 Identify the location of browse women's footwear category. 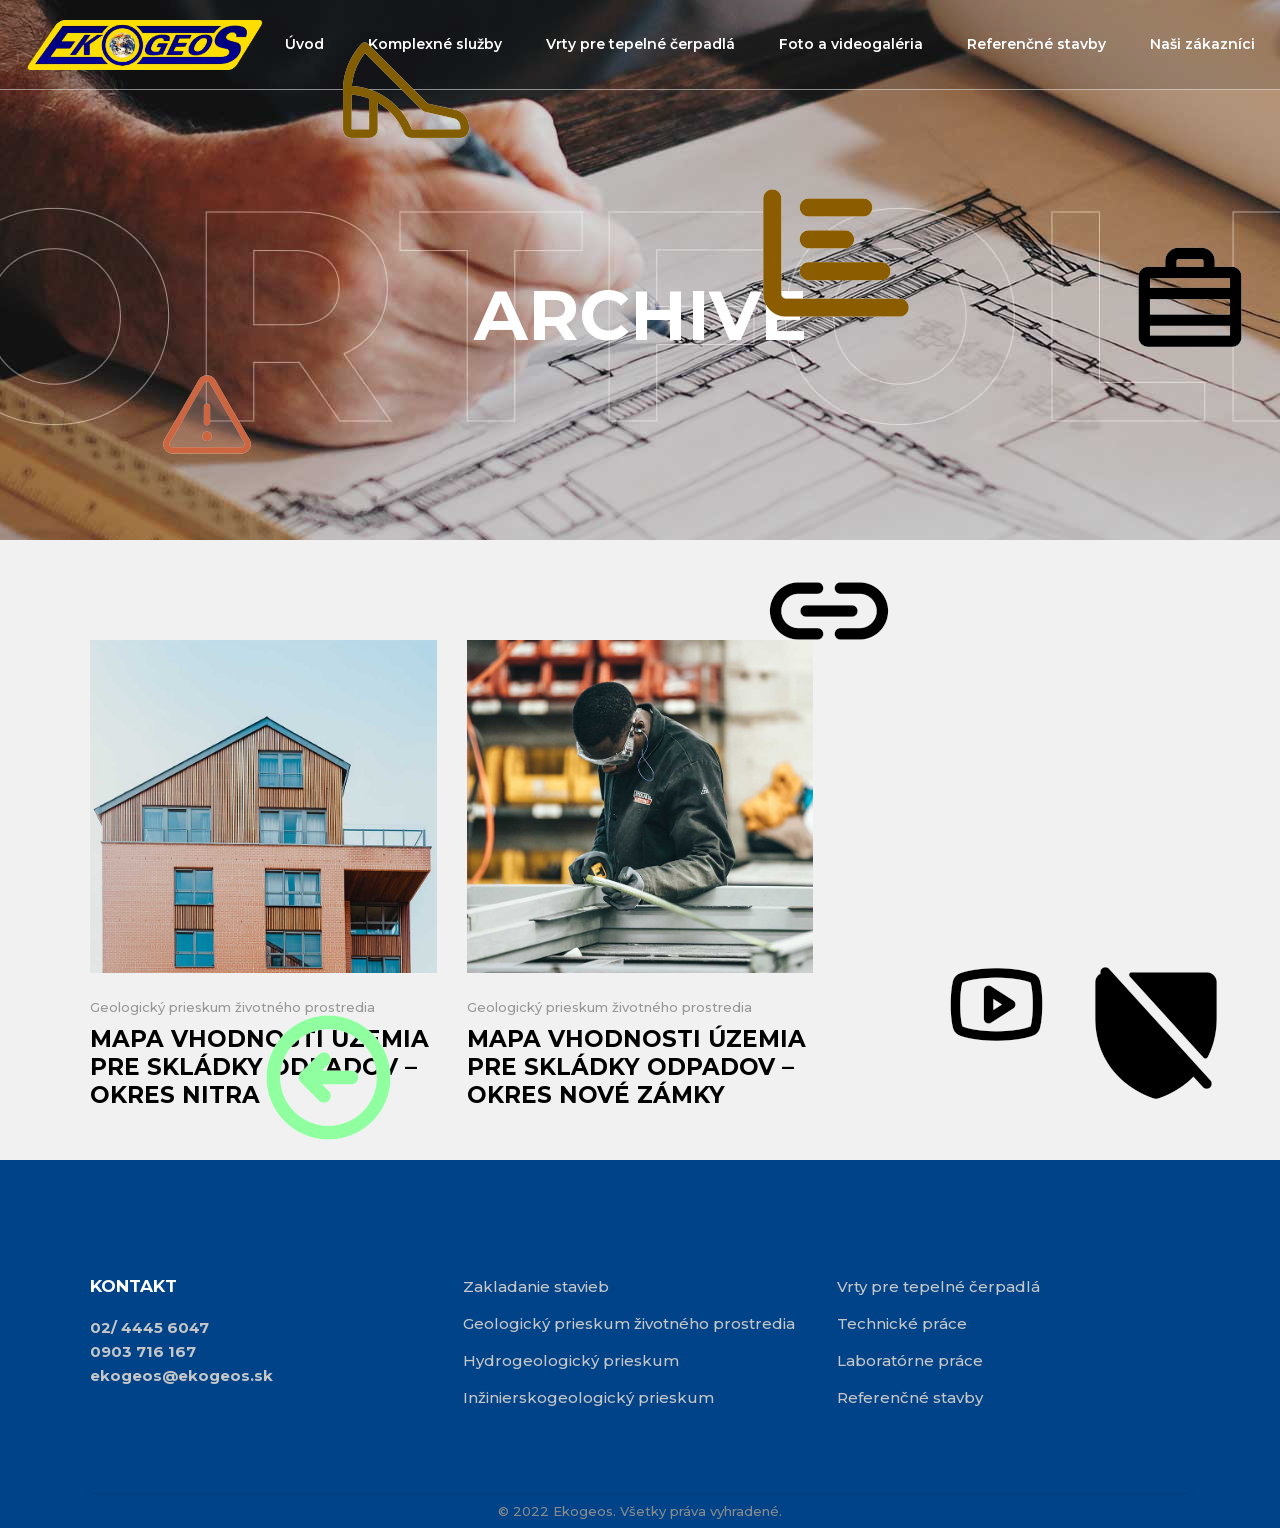
(399, 94).